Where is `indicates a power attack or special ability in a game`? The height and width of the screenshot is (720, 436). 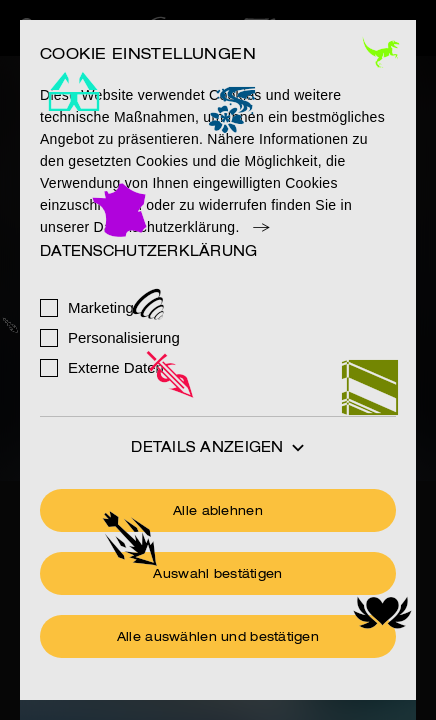
indicates a power attack or special ability in a game is located at coordinates (129, 538).